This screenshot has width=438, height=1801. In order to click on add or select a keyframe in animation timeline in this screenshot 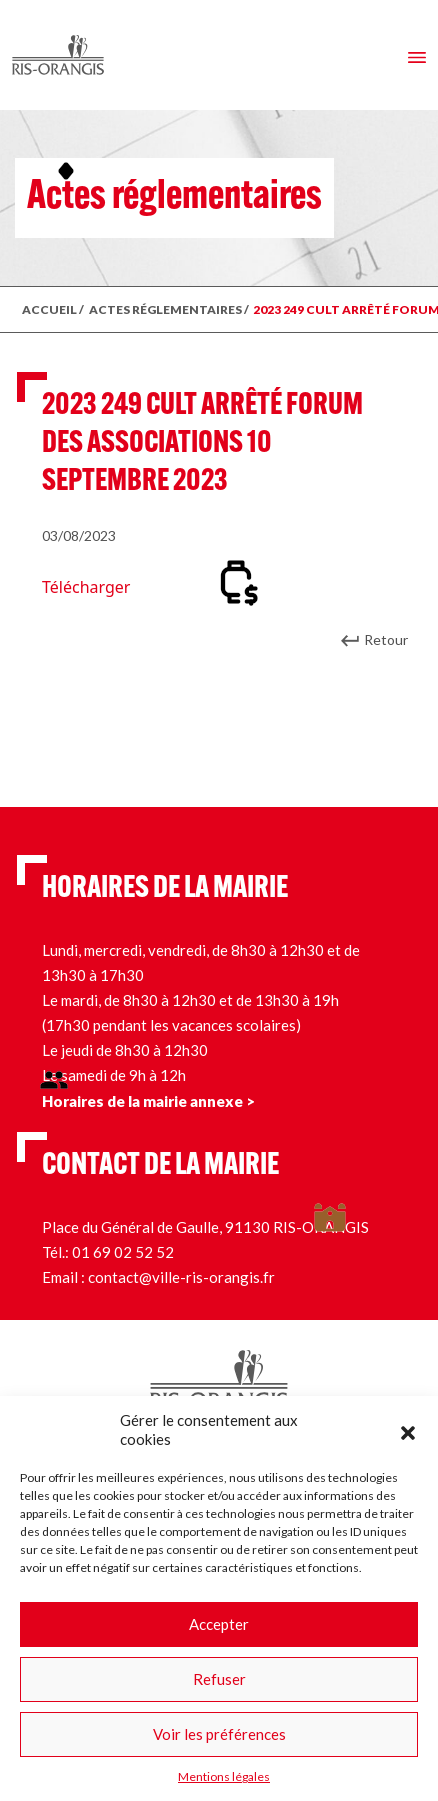, I will do `click(66, 171)`.